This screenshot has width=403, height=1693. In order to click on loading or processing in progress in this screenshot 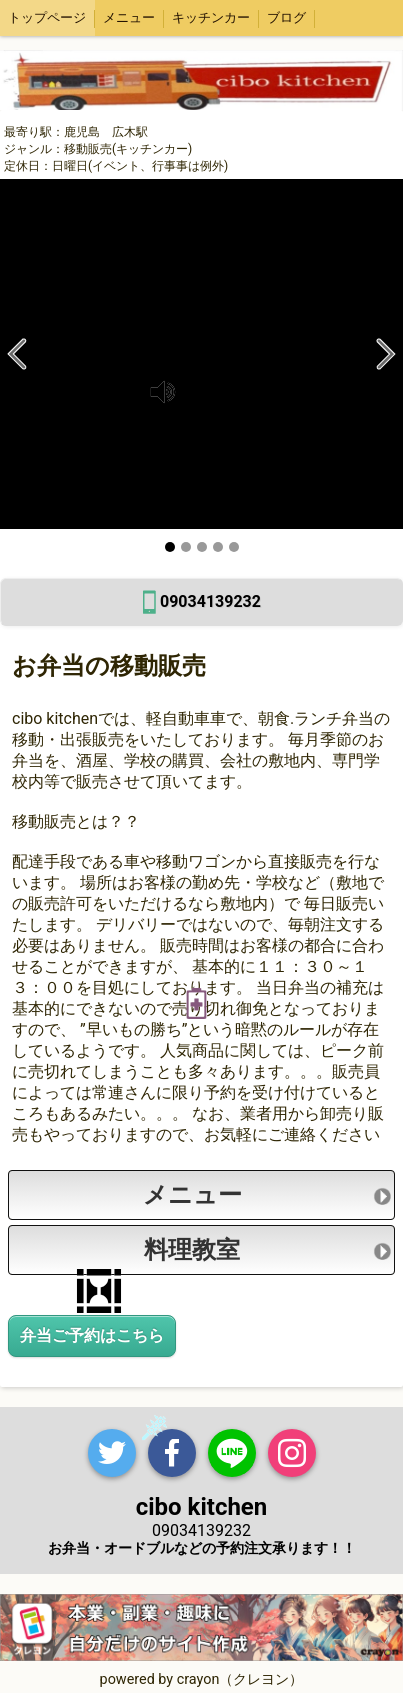, I will do `click(99, 1291)`.